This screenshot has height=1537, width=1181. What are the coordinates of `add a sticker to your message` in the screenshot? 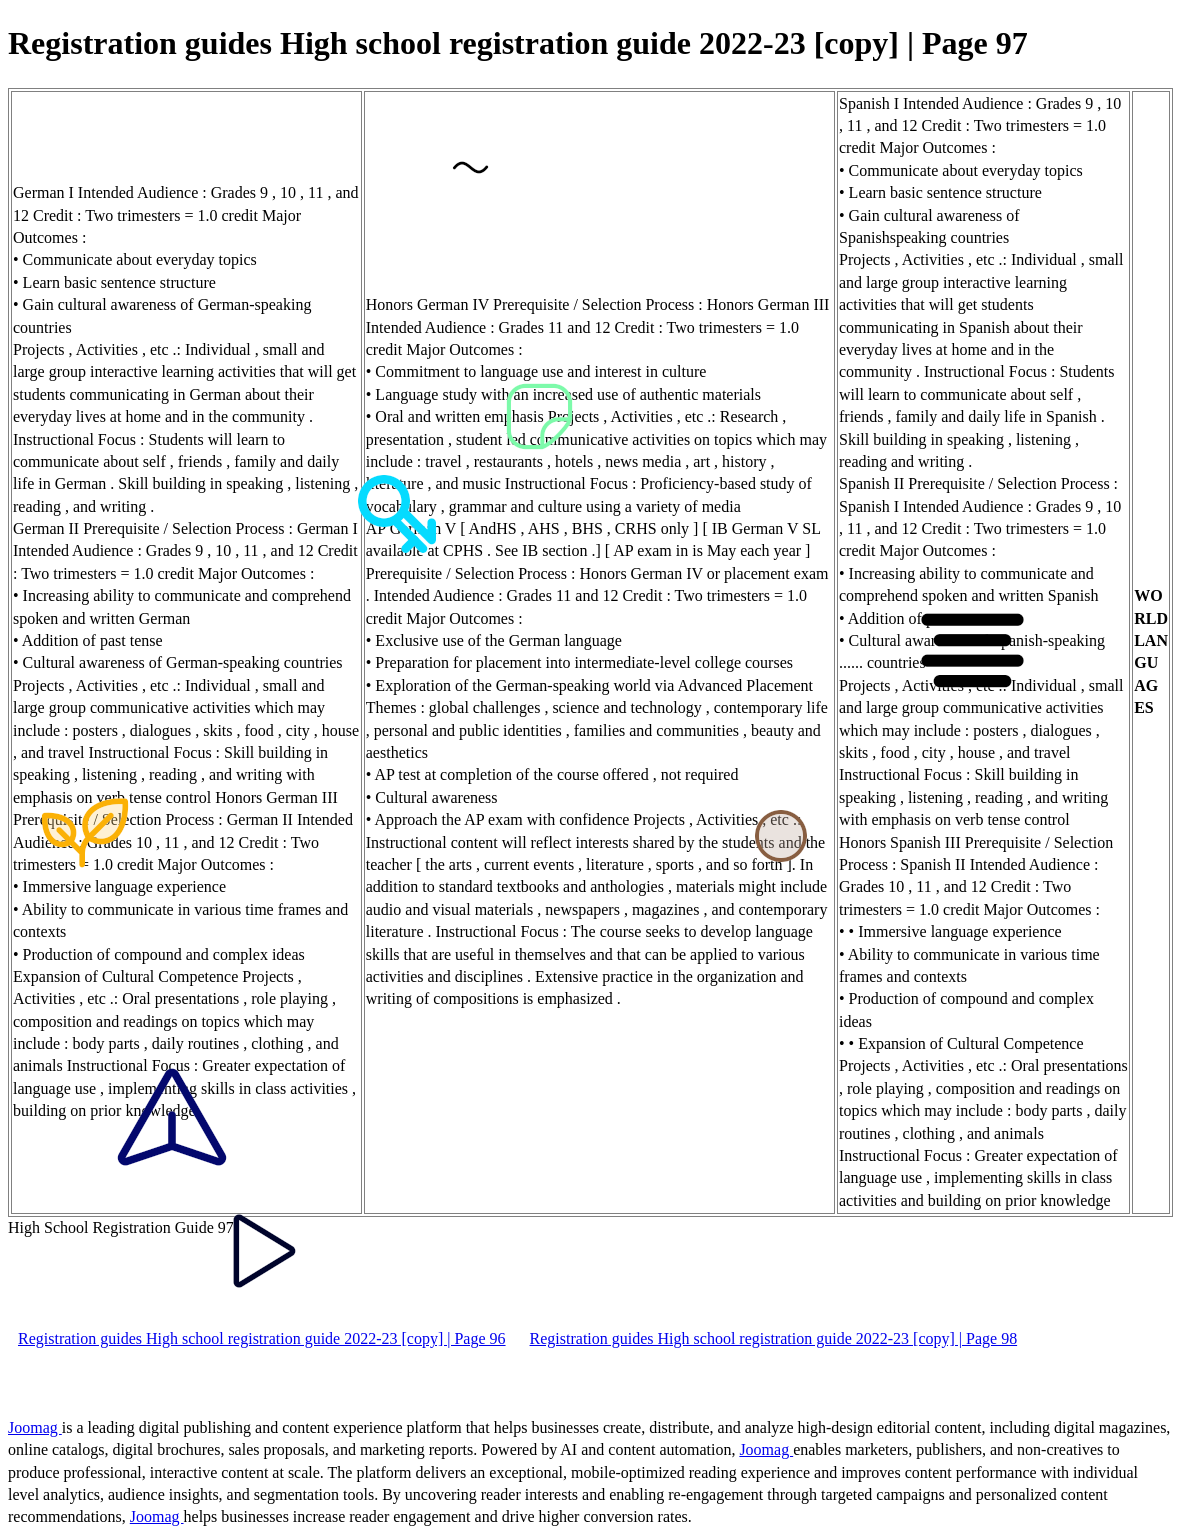 It's located at (539, 416).